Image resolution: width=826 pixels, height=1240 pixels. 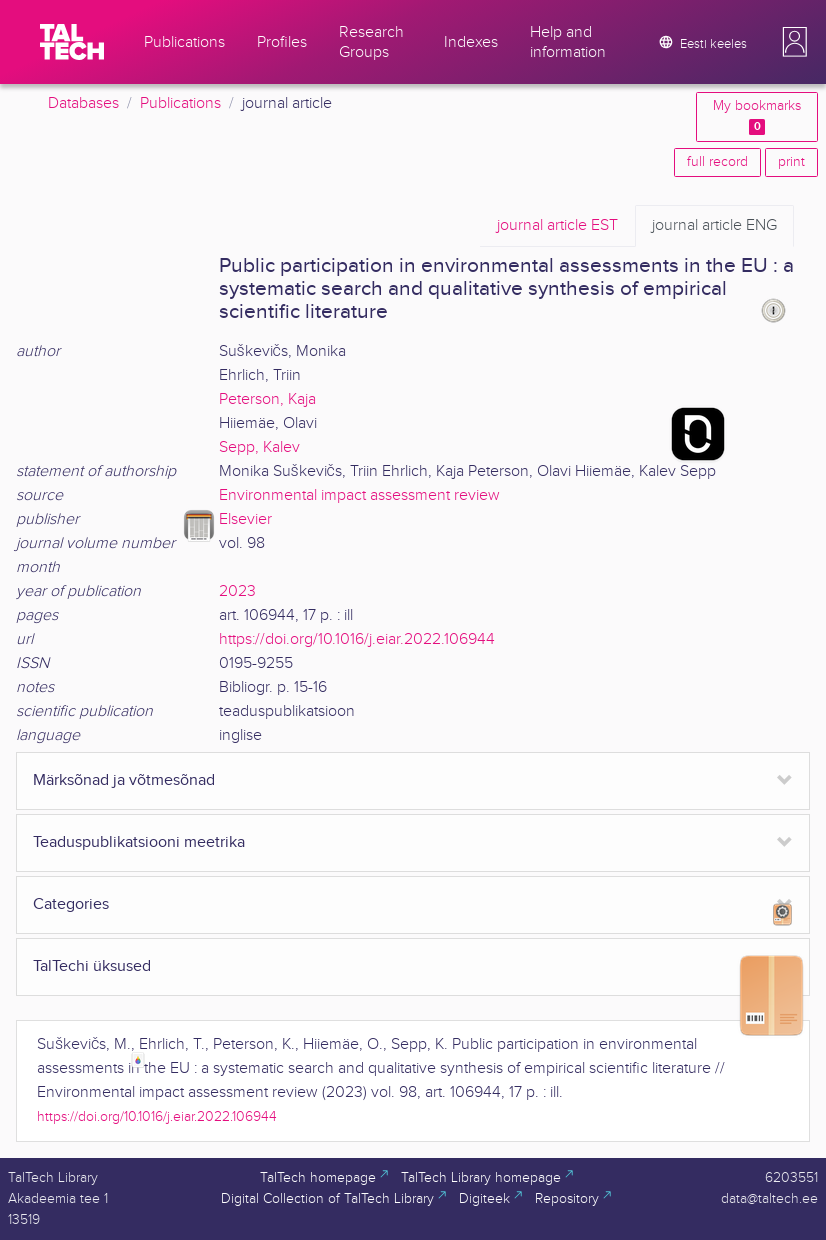 What do you see at coordinates (773, 310) in the screenshot?
I see `open passwords and keys manager` at bounding box center [773, 310].